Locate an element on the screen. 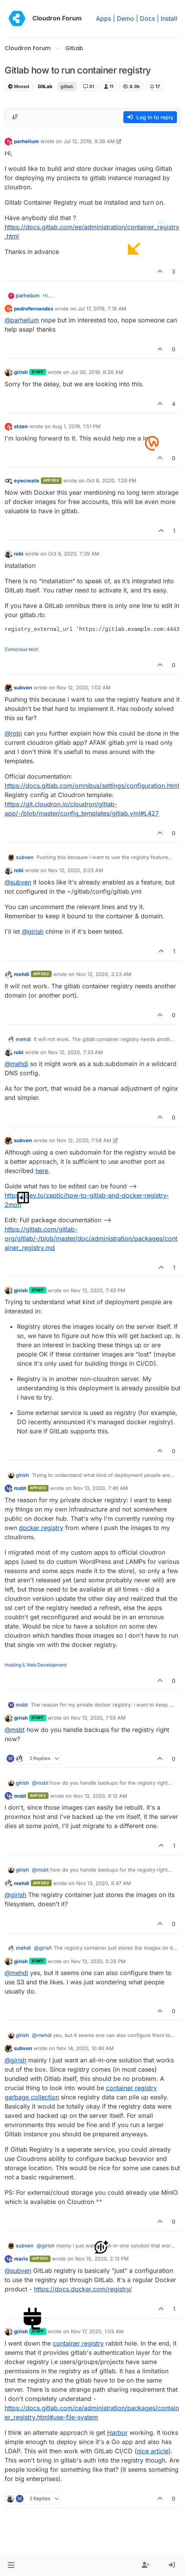 This screenshot has height=2576, width=185. collapse the sidebar panel is located at coordinates (23, 1198).